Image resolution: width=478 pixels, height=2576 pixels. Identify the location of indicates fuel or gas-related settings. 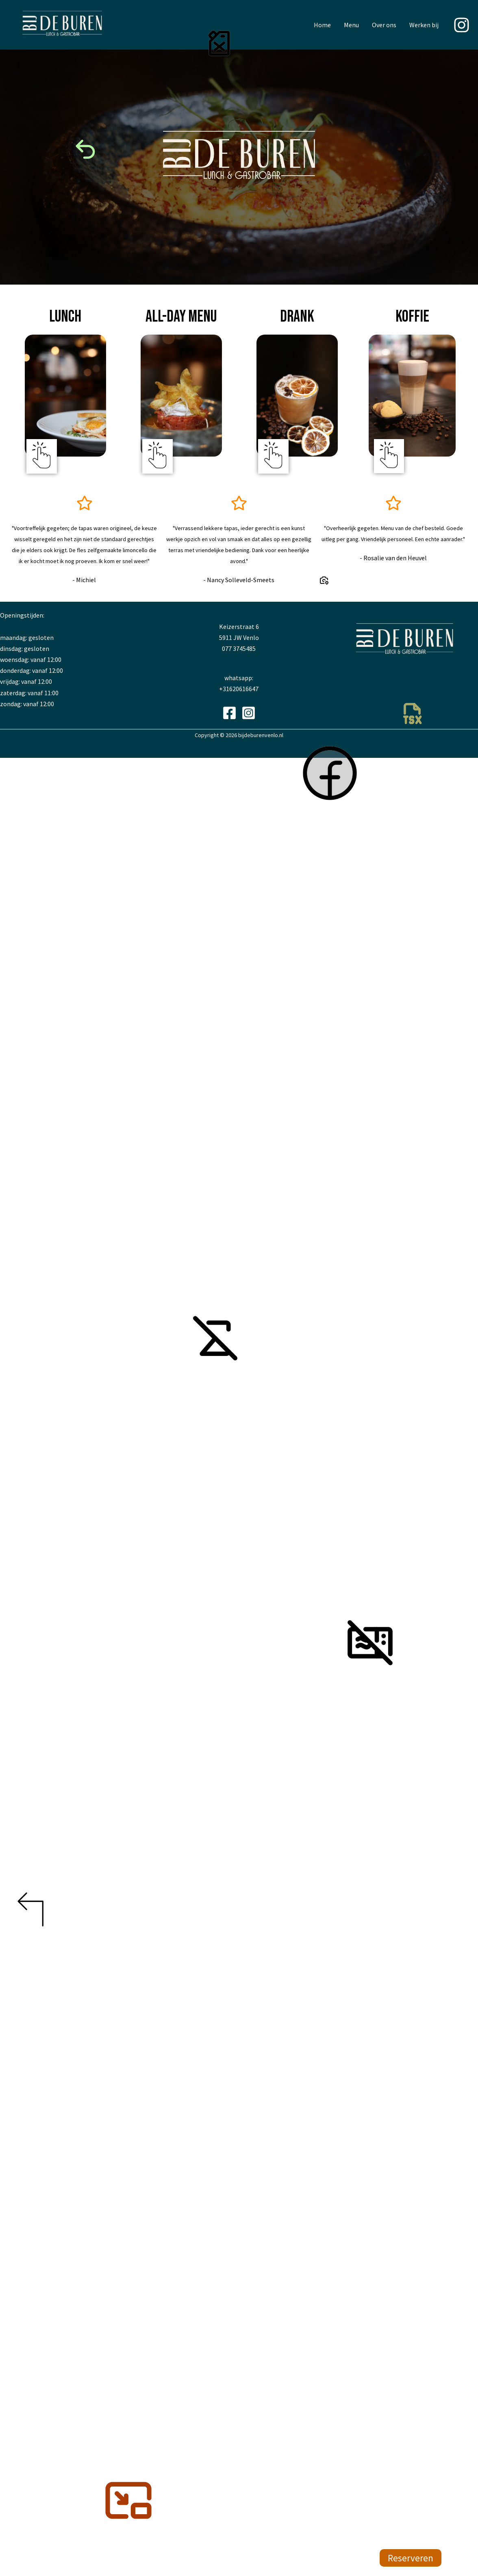
(219, 43).